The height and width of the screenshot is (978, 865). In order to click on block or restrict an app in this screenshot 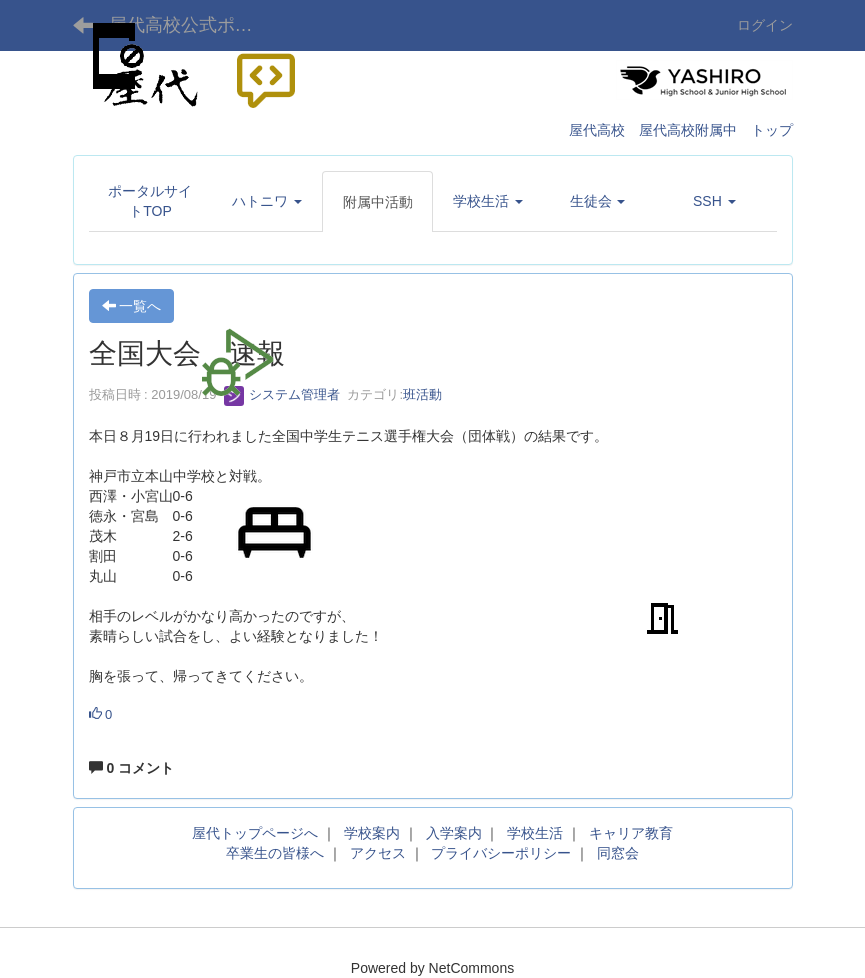, I will do `click(114, 56)`.